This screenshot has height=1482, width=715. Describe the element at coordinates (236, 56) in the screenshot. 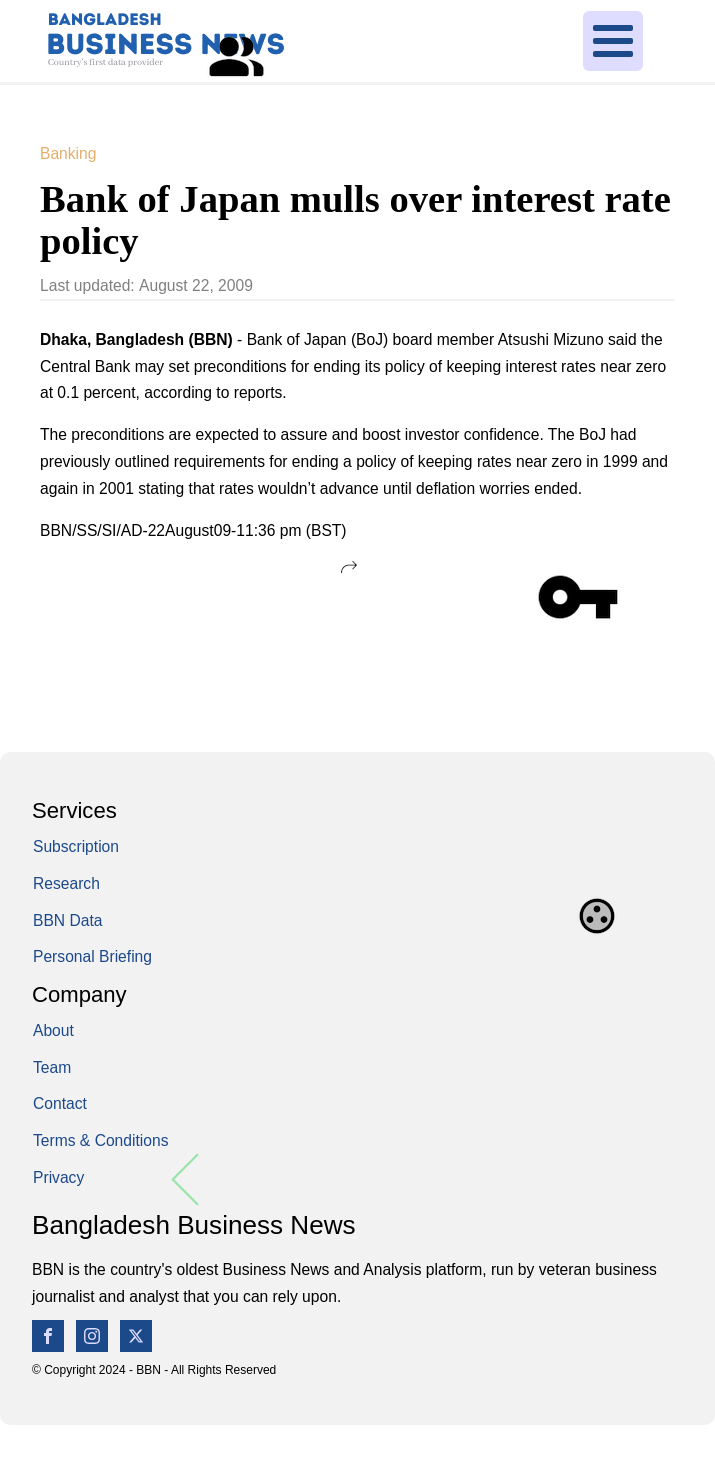

I see `view contacts or people list` at that location.